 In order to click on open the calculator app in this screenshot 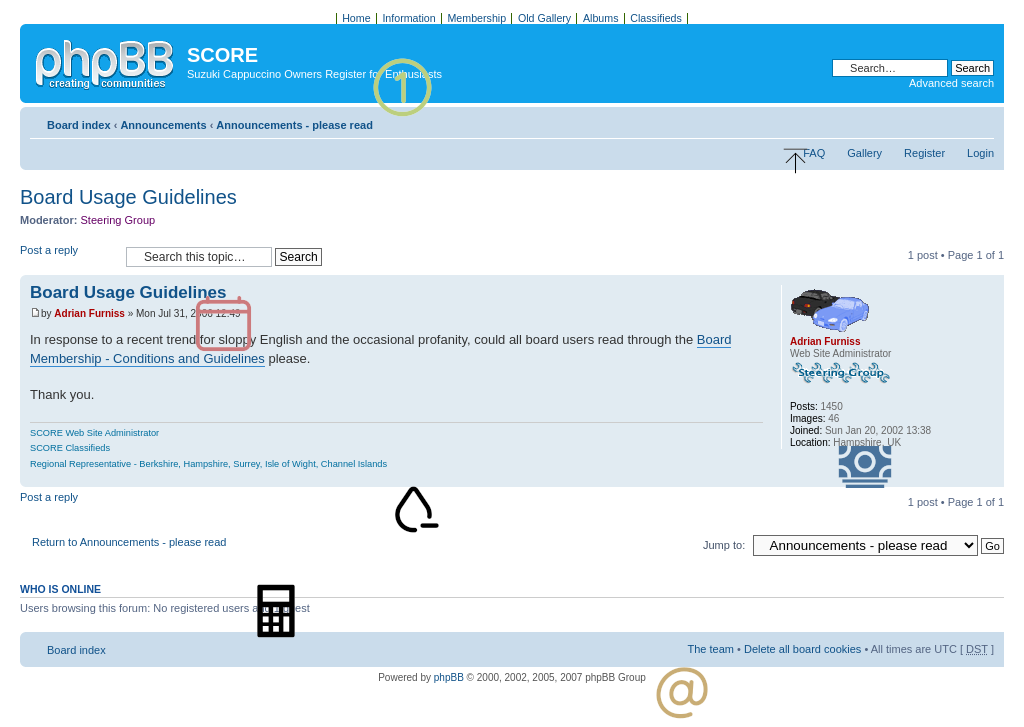, I will do `click(276, 611)`.